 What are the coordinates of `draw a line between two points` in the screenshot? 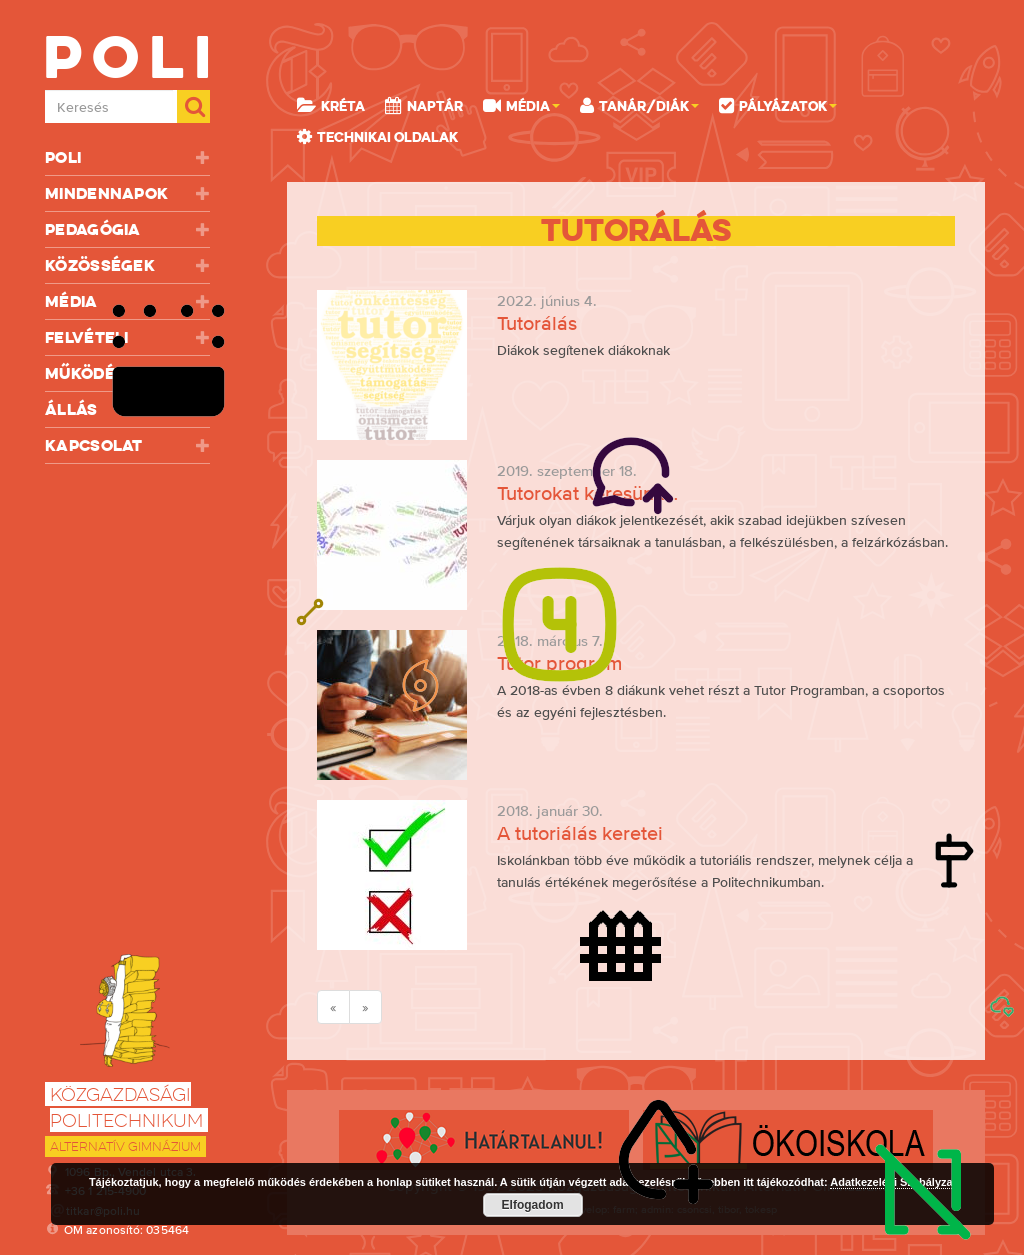 It's located at (310, 612).